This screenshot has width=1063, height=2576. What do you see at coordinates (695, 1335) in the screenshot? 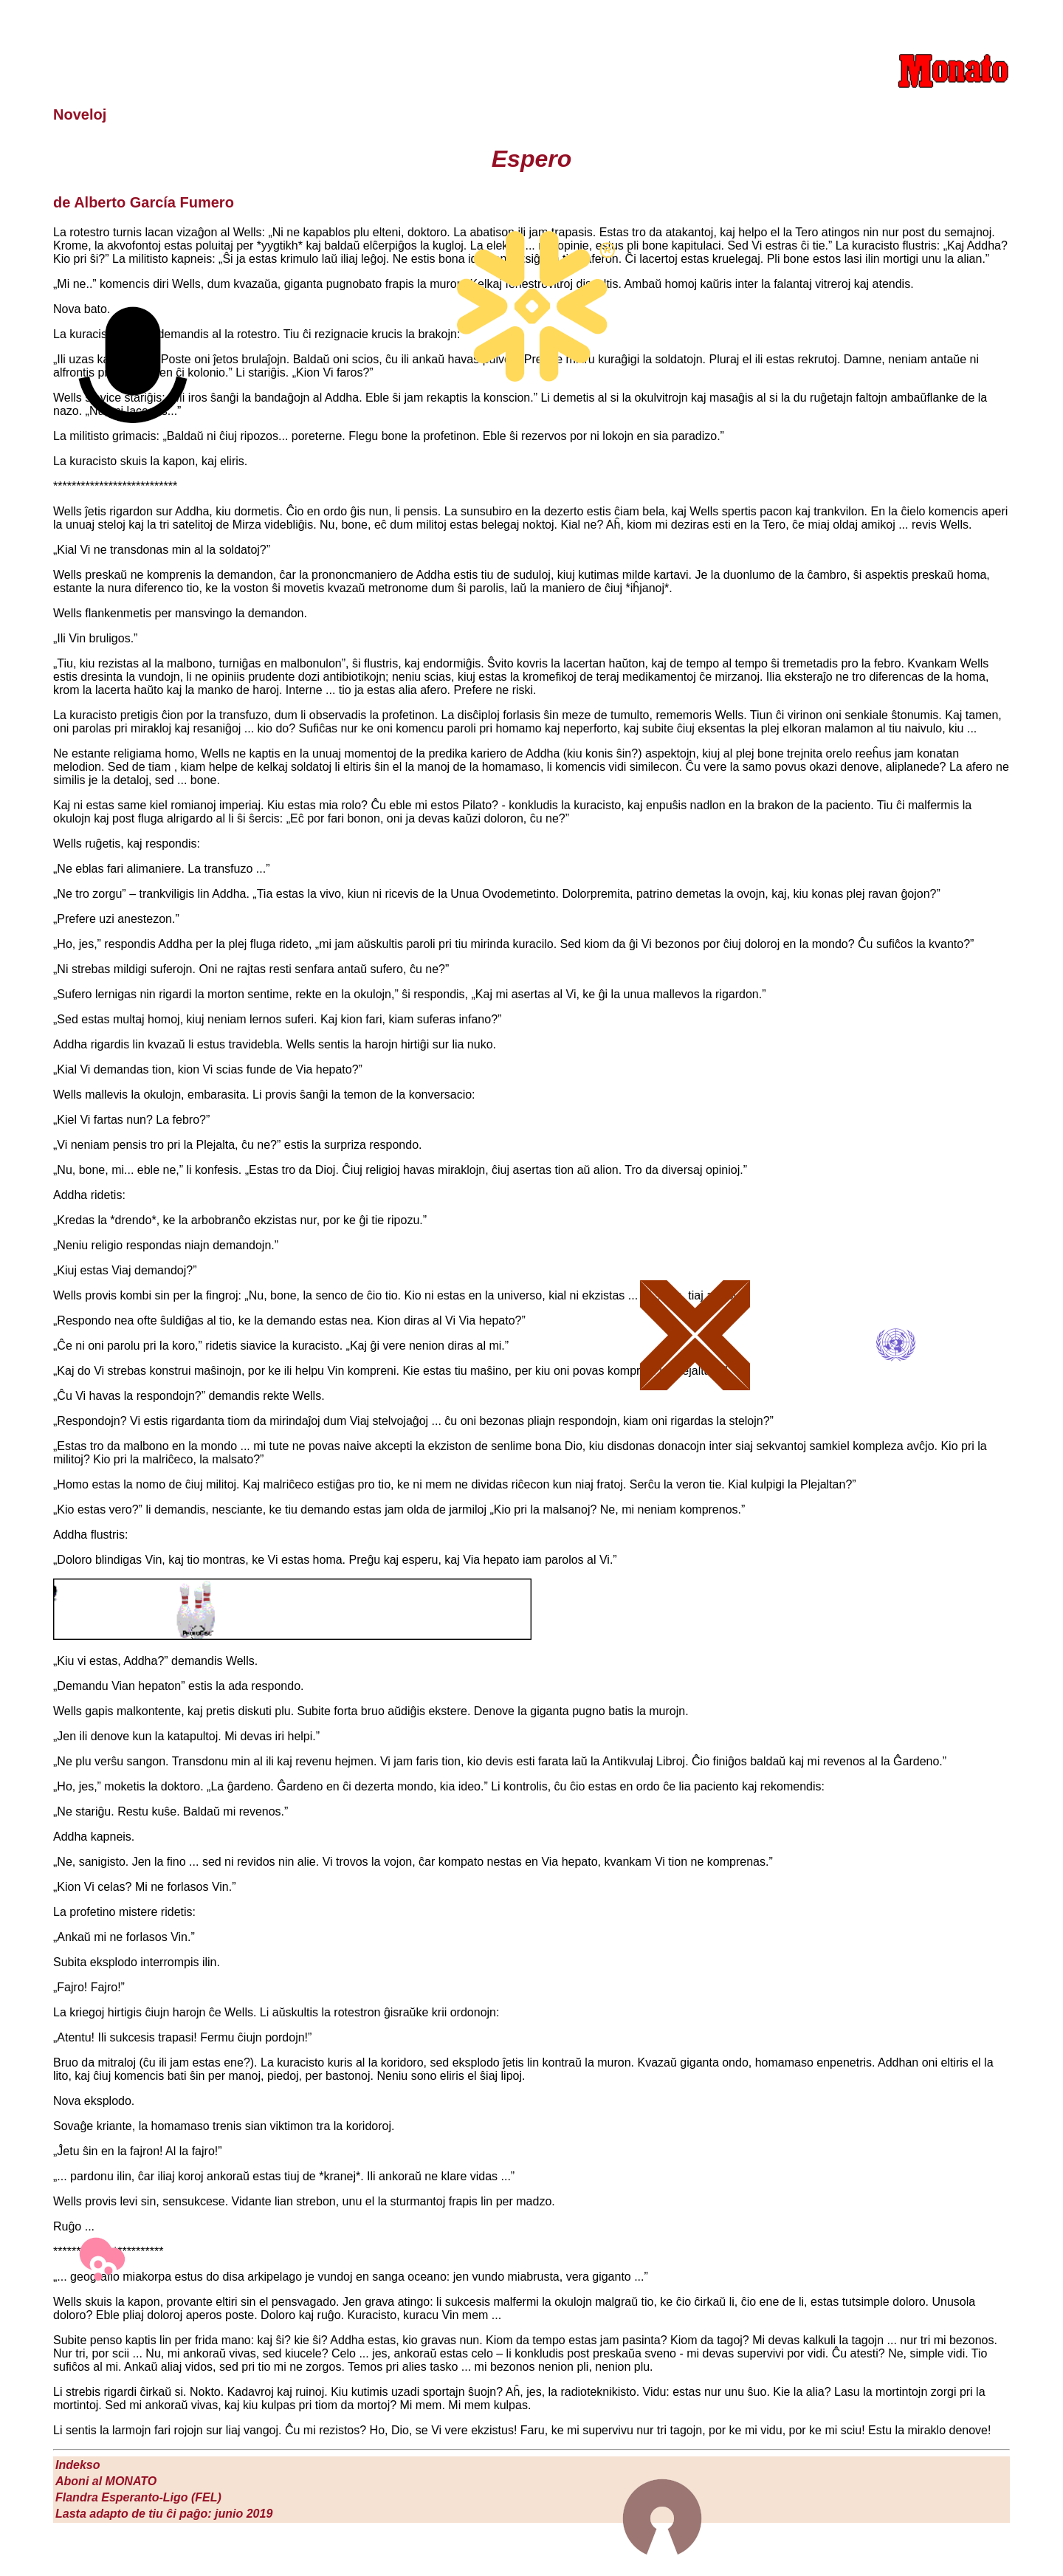
I see `visx data visualization library logo` at bounding box center [695, 1335].